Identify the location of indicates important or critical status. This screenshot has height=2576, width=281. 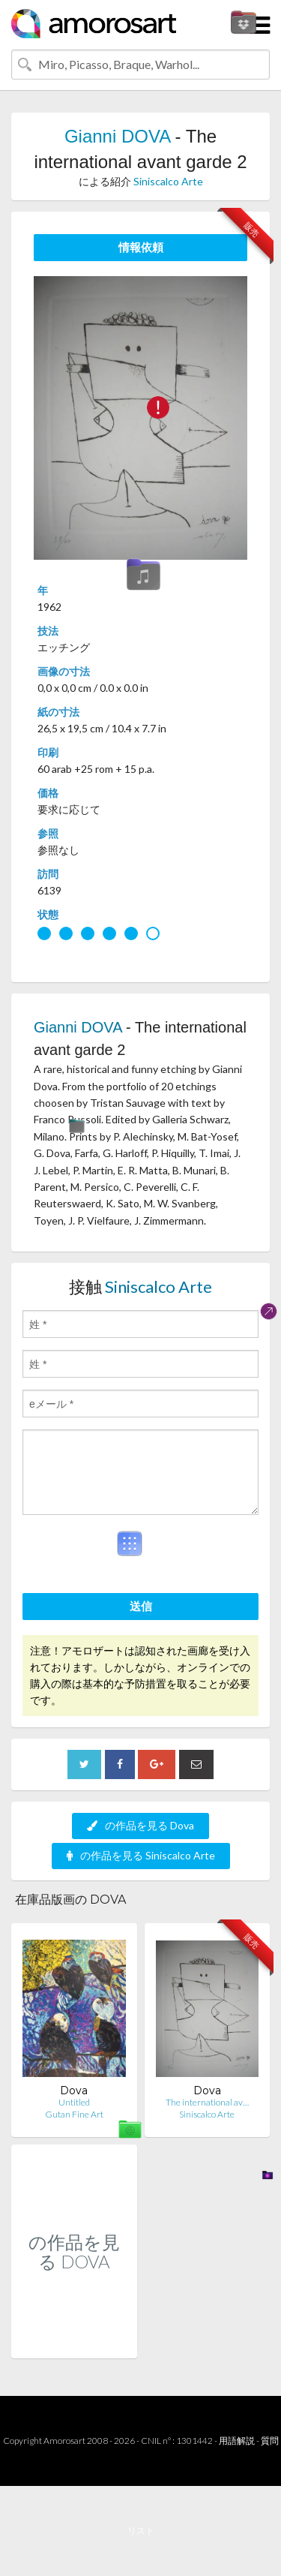
(158, 407).